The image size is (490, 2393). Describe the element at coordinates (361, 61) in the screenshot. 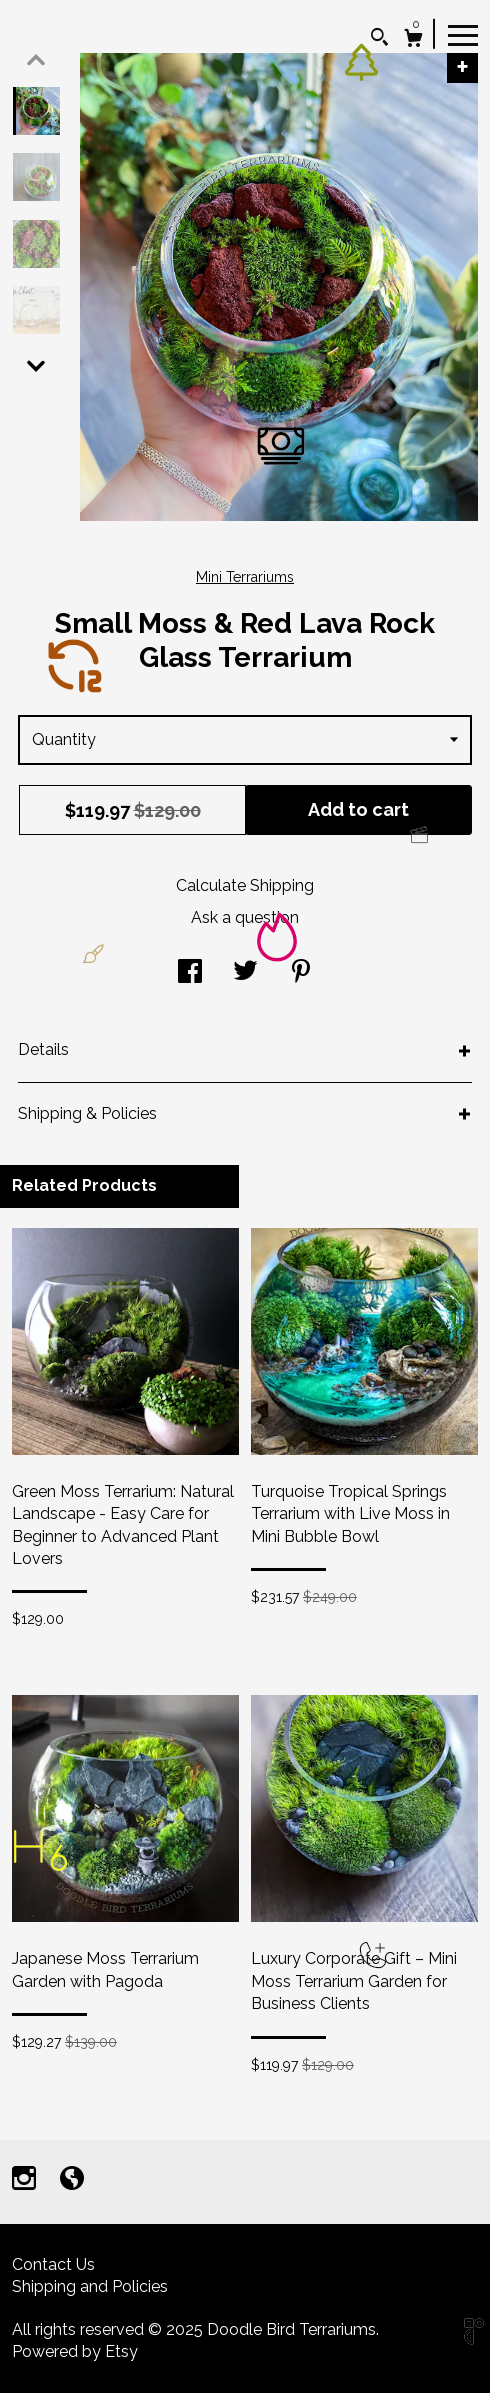

I see `access nature or outdoor-related content` at that location.